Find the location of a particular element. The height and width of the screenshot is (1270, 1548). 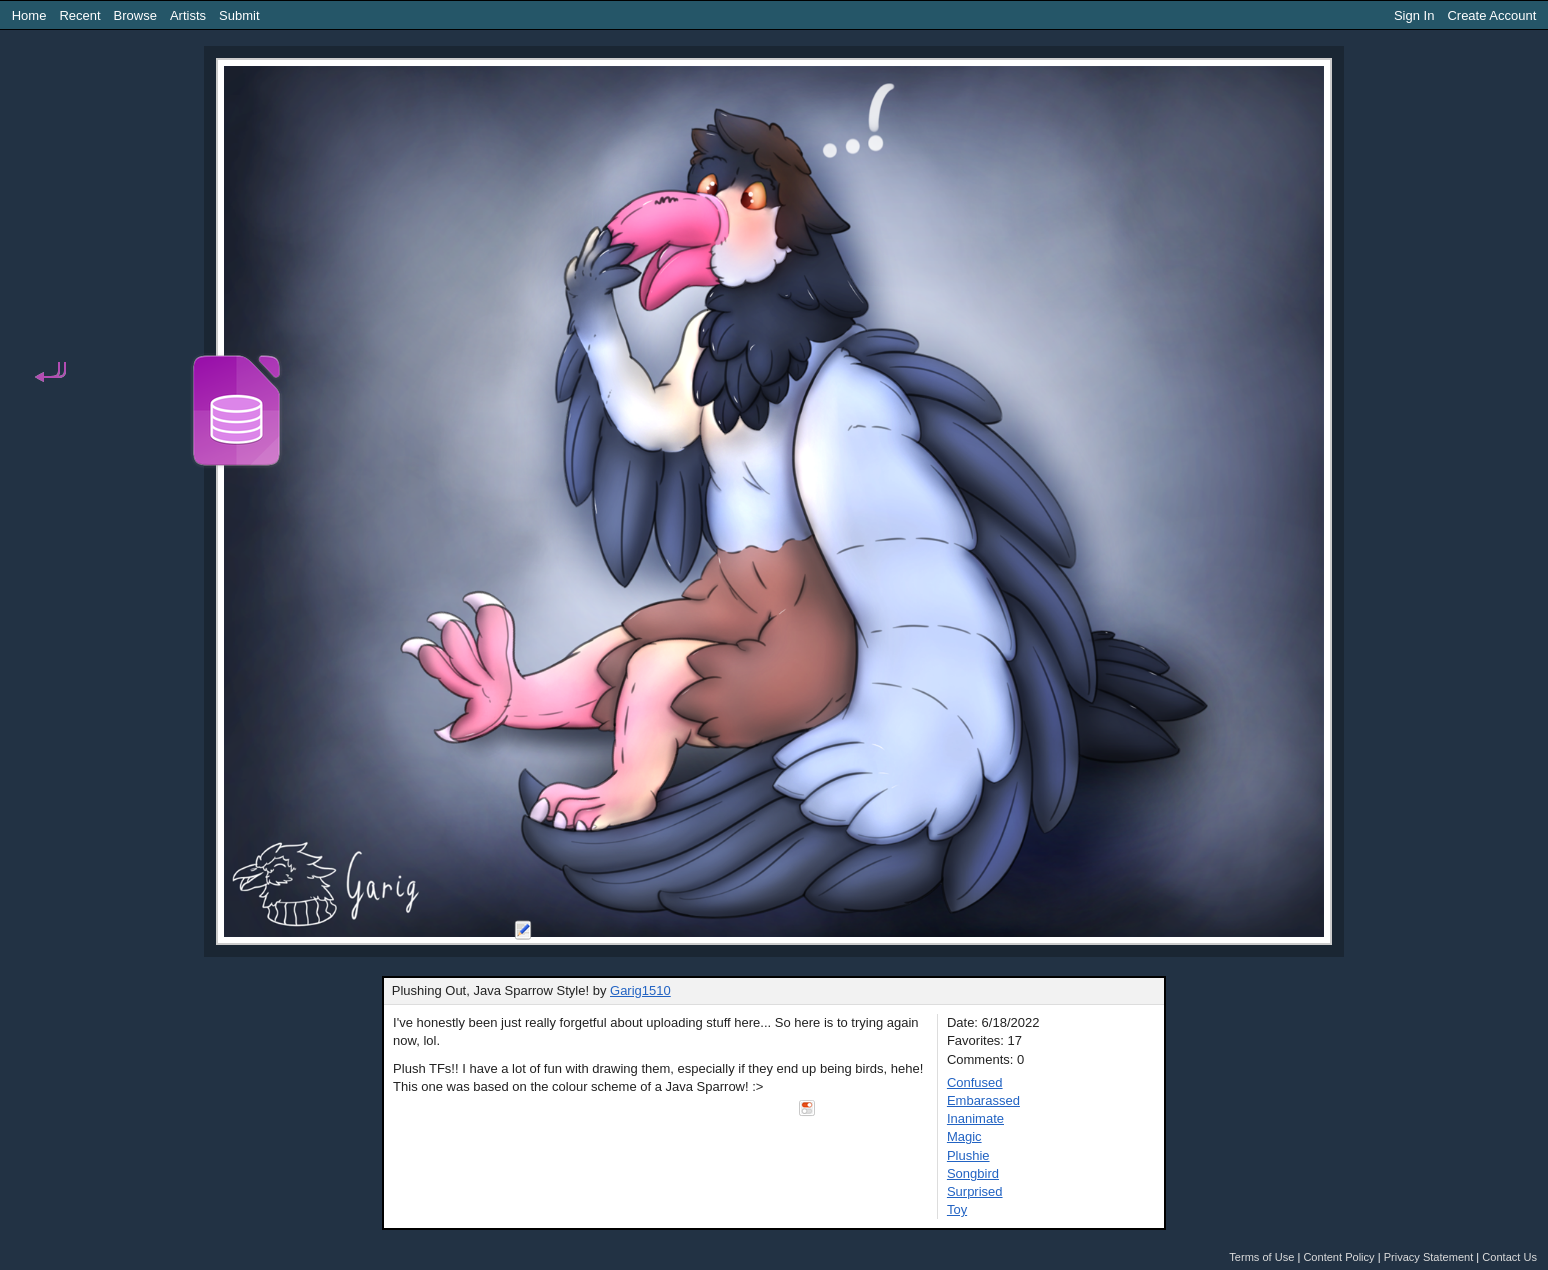

reply to all recipients of an email is located at coordinates (50, 370).